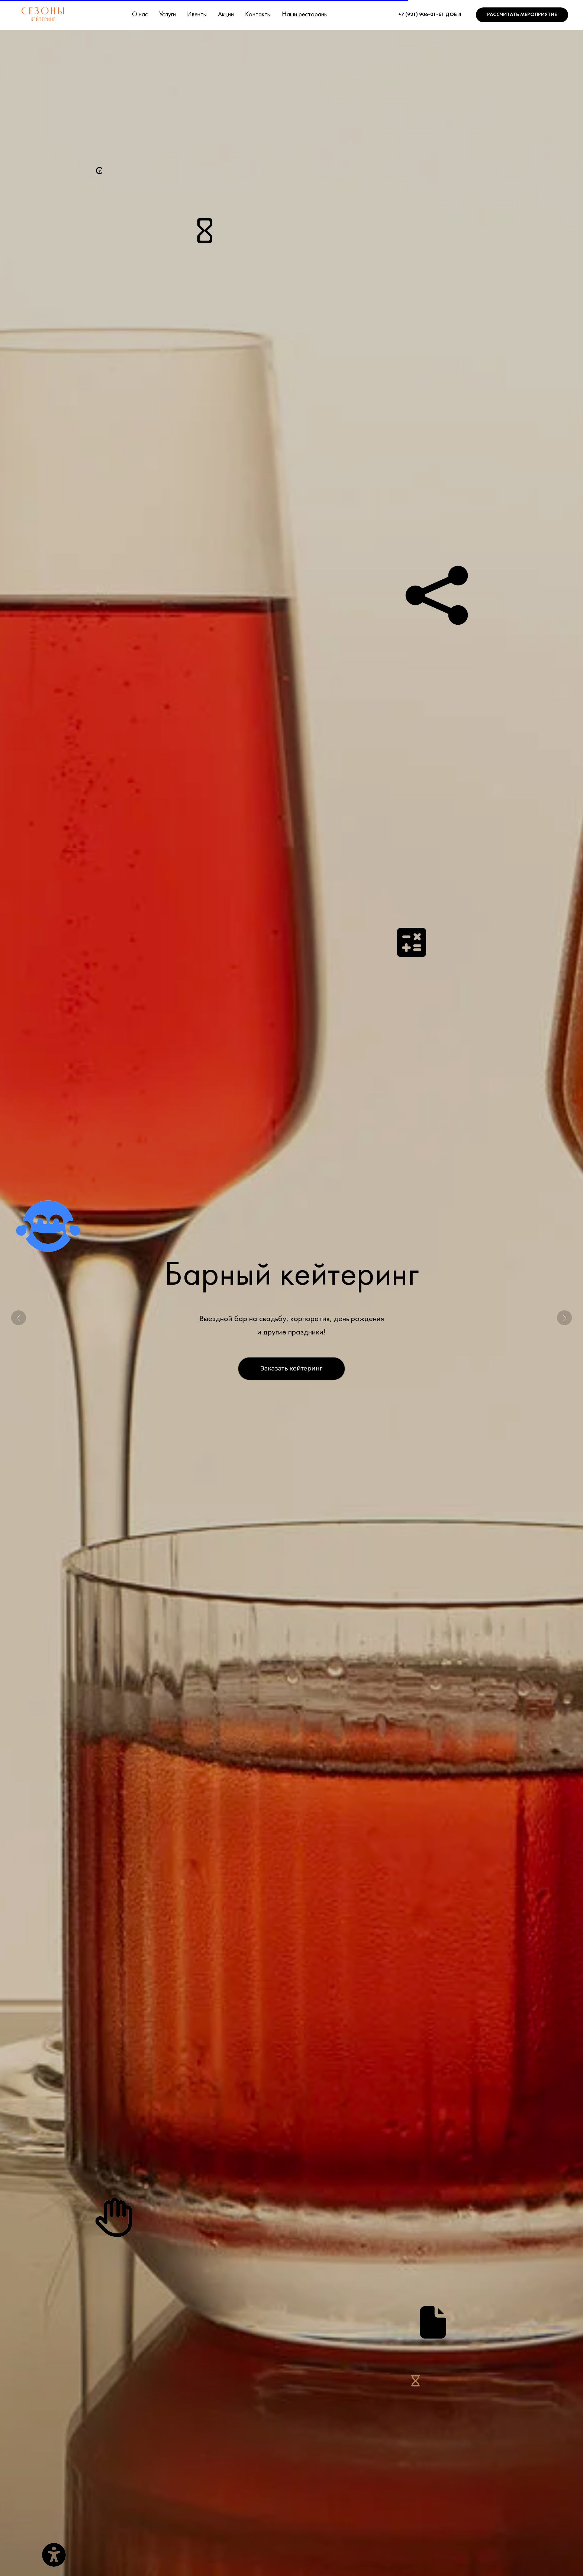 The width and height of the screenshot is (583, 2576). What do you see at coordinates (433, 2322) in the screenshot?
I see `open or view a file` at bounding box center [433, 2322].